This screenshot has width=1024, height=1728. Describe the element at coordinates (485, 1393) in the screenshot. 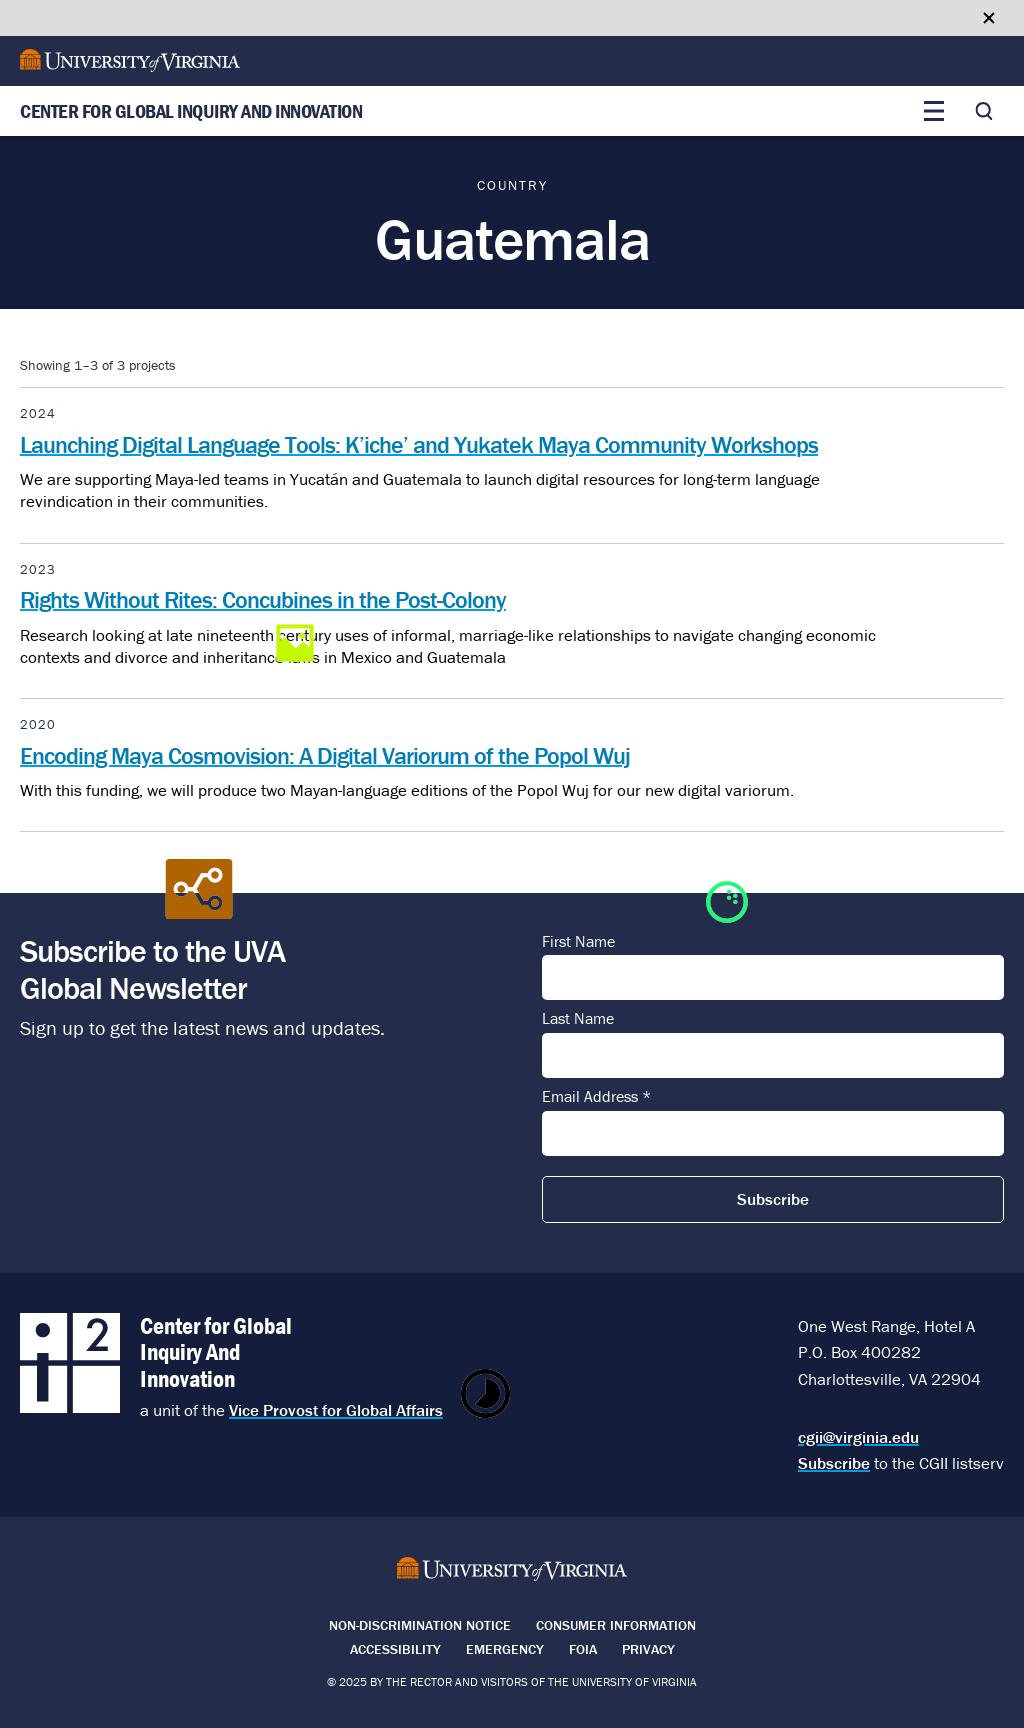

I see `indicates task or download is 50% complete` at that location.